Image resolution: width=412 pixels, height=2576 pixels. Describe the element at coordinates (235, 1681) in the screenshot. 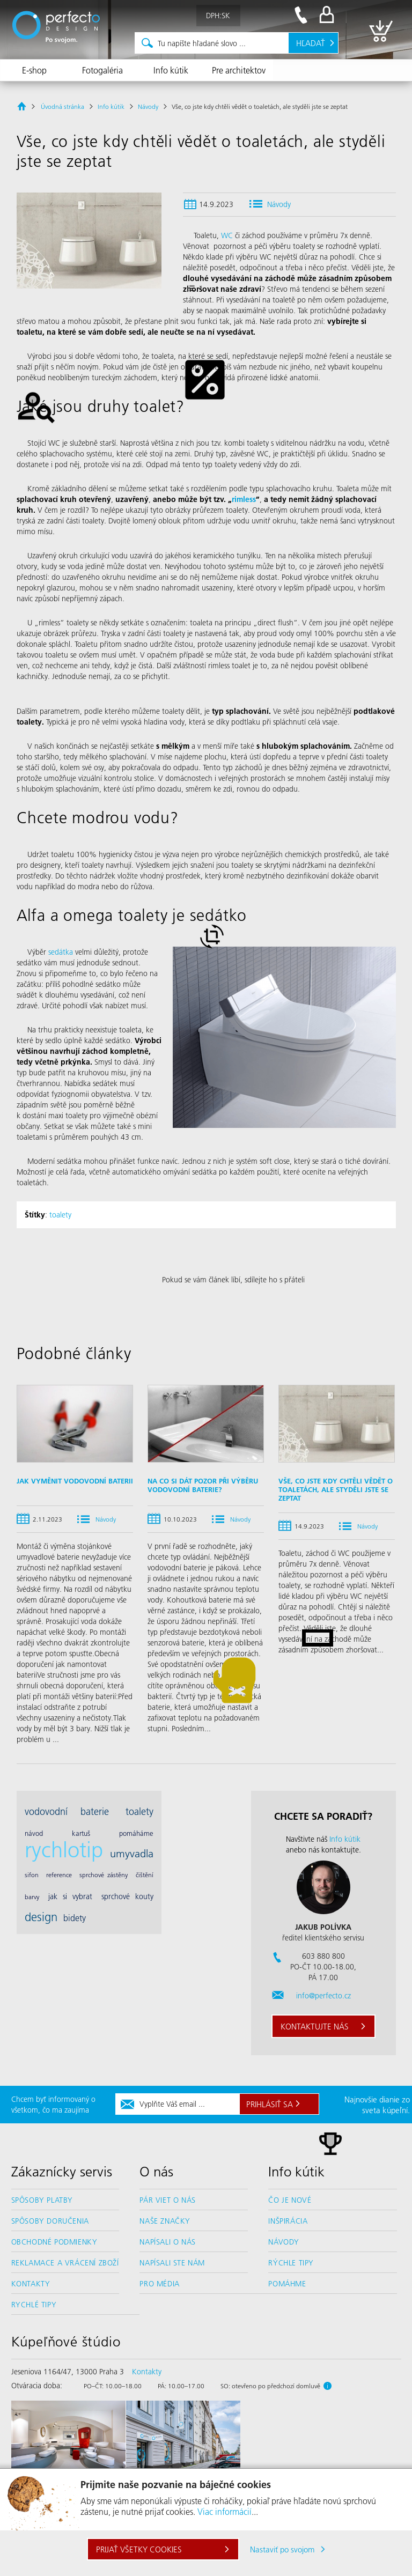

I see `access boxing or combat sports content` at that location.